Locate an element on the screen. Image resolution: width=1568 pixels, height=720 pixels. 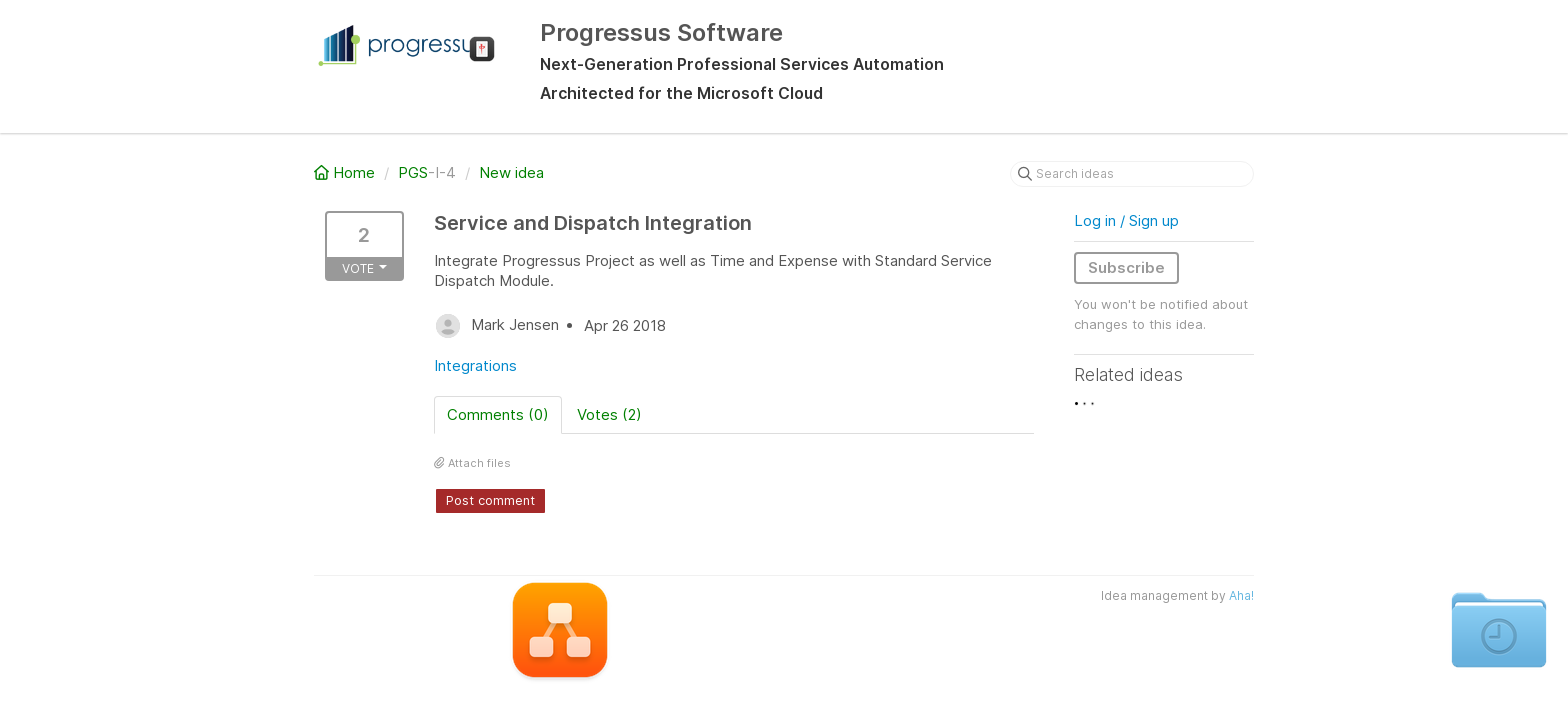
launch gnome mahjongg tile matching game is located at coordinates (482, 49).